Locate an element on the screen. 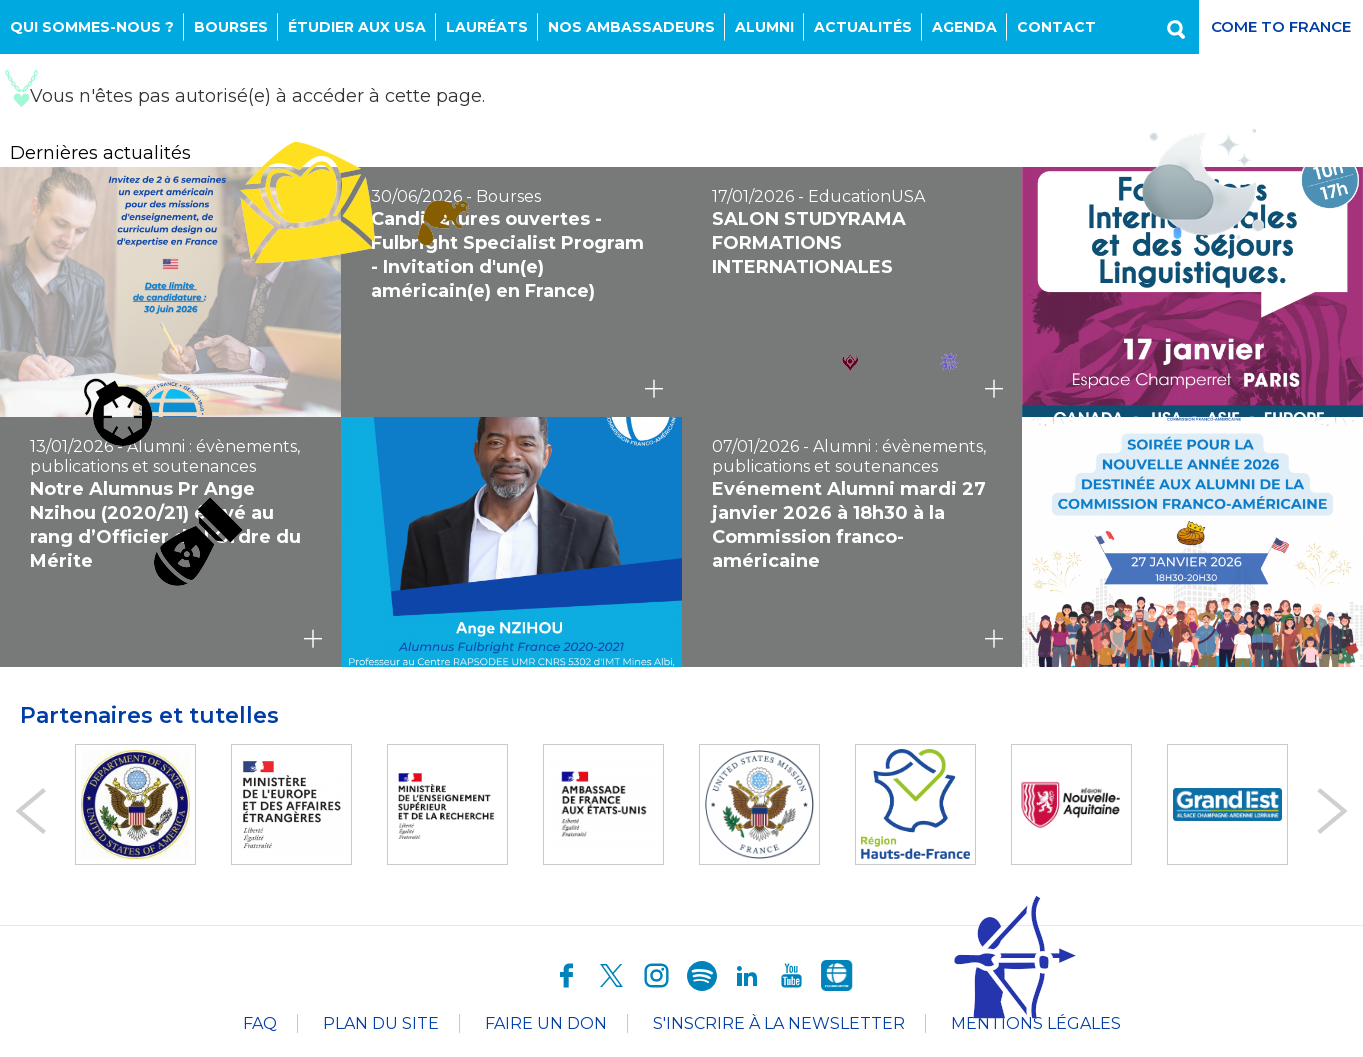 The height and width of the screenshot is (1057, 1363). activate alien fire ability or power is located at coordinates (850, 362).